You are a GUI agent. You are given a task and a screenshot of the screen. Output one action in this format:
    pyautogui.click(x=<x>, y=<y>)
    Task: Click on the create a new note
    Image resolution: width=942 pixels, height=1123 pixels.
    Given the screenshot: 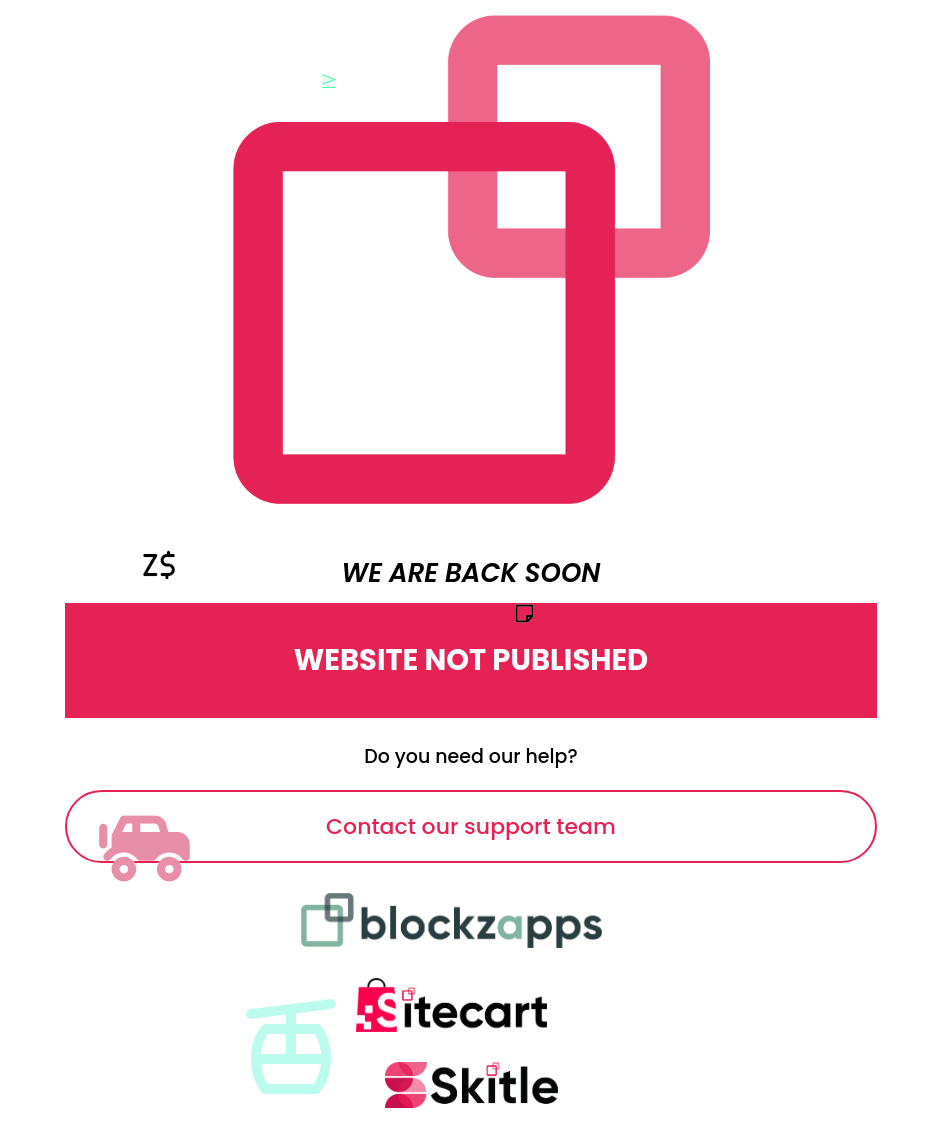 What is the action you would take?
    pyautogui.click(x=524, y=613)
    